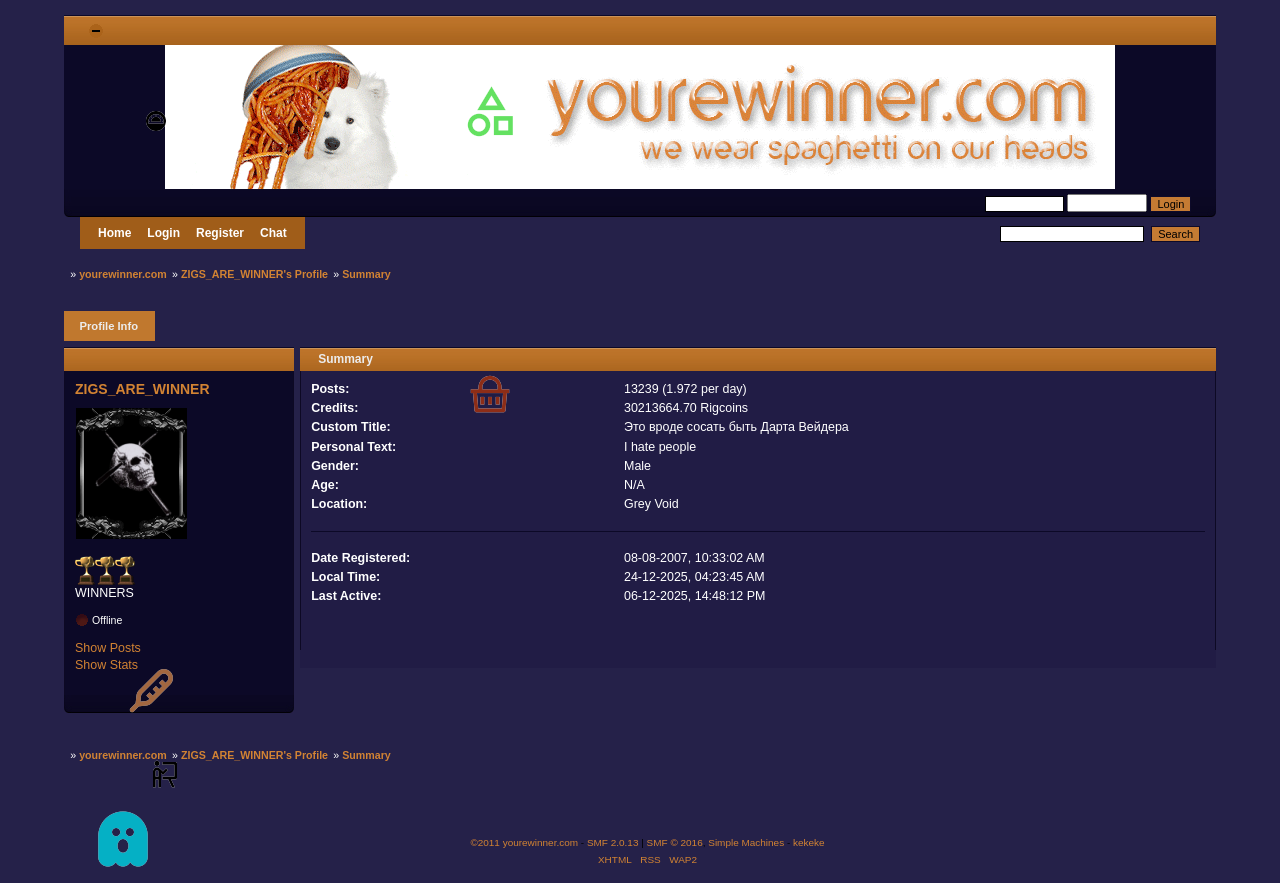  Describe the element at coordinates (165, 774) in the screenshot. I see `start or view a presentation` at that location.